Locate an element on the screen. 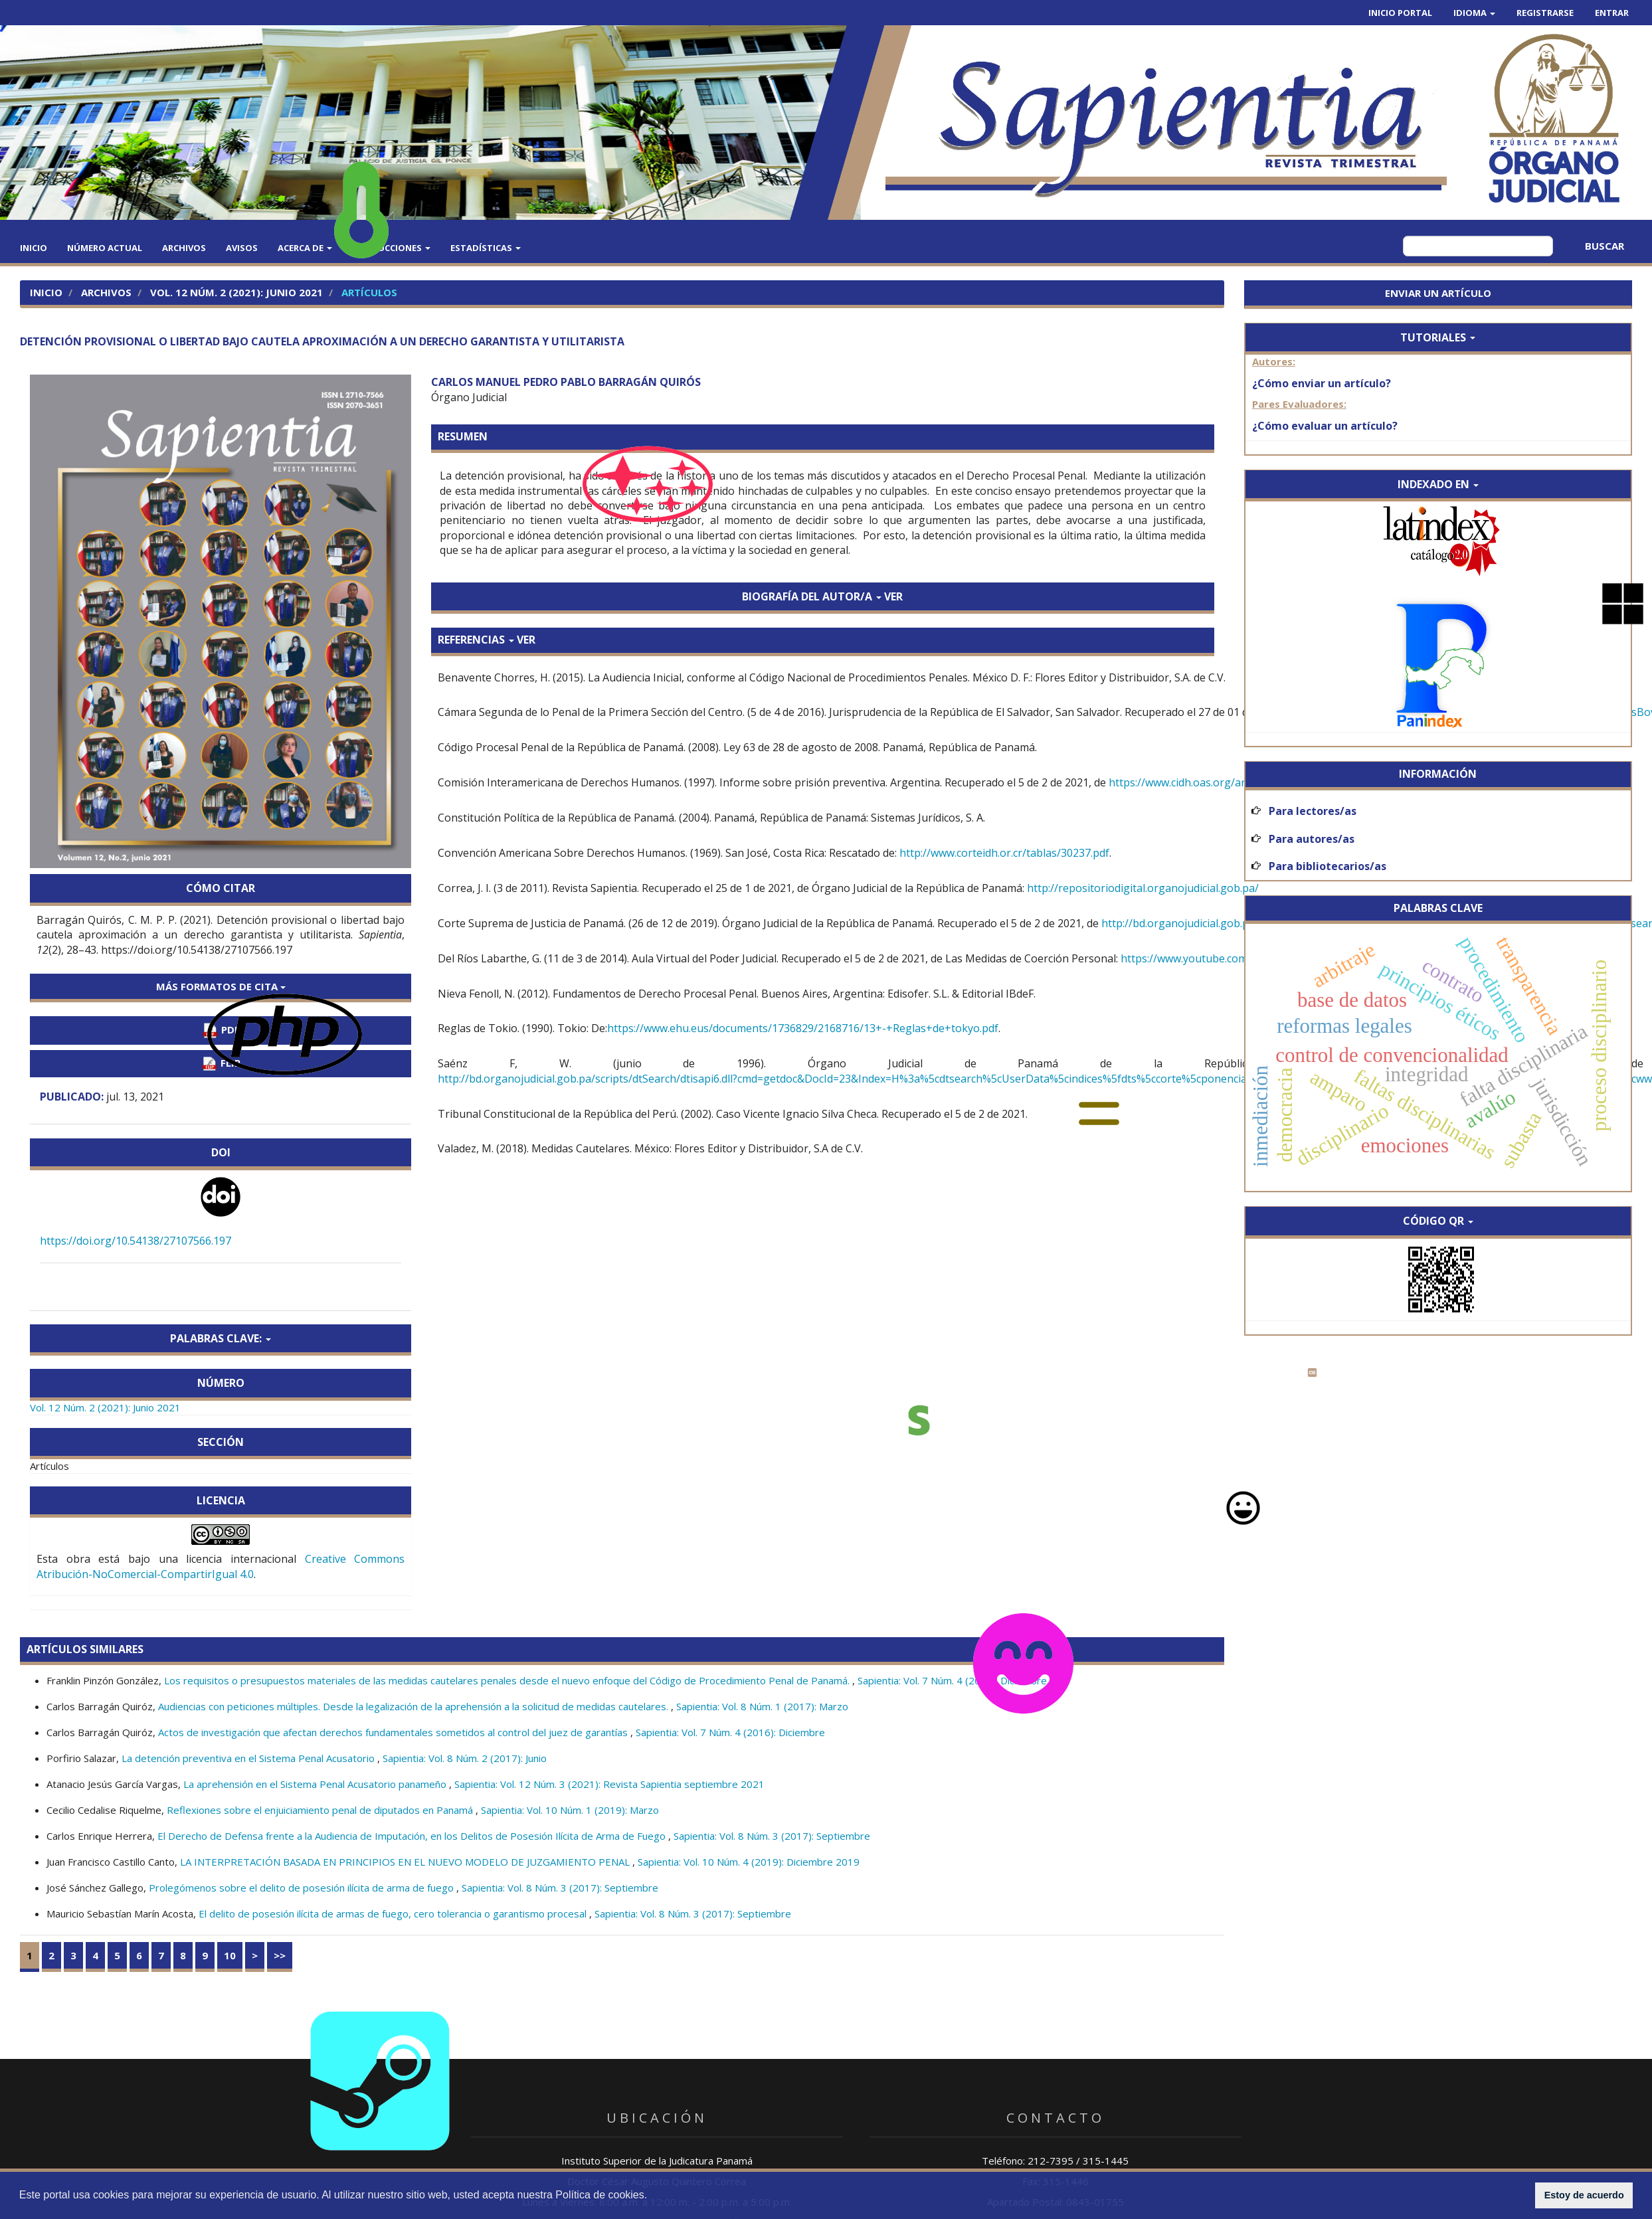  equals or comparison function is located at coordinates (1099, 1113).